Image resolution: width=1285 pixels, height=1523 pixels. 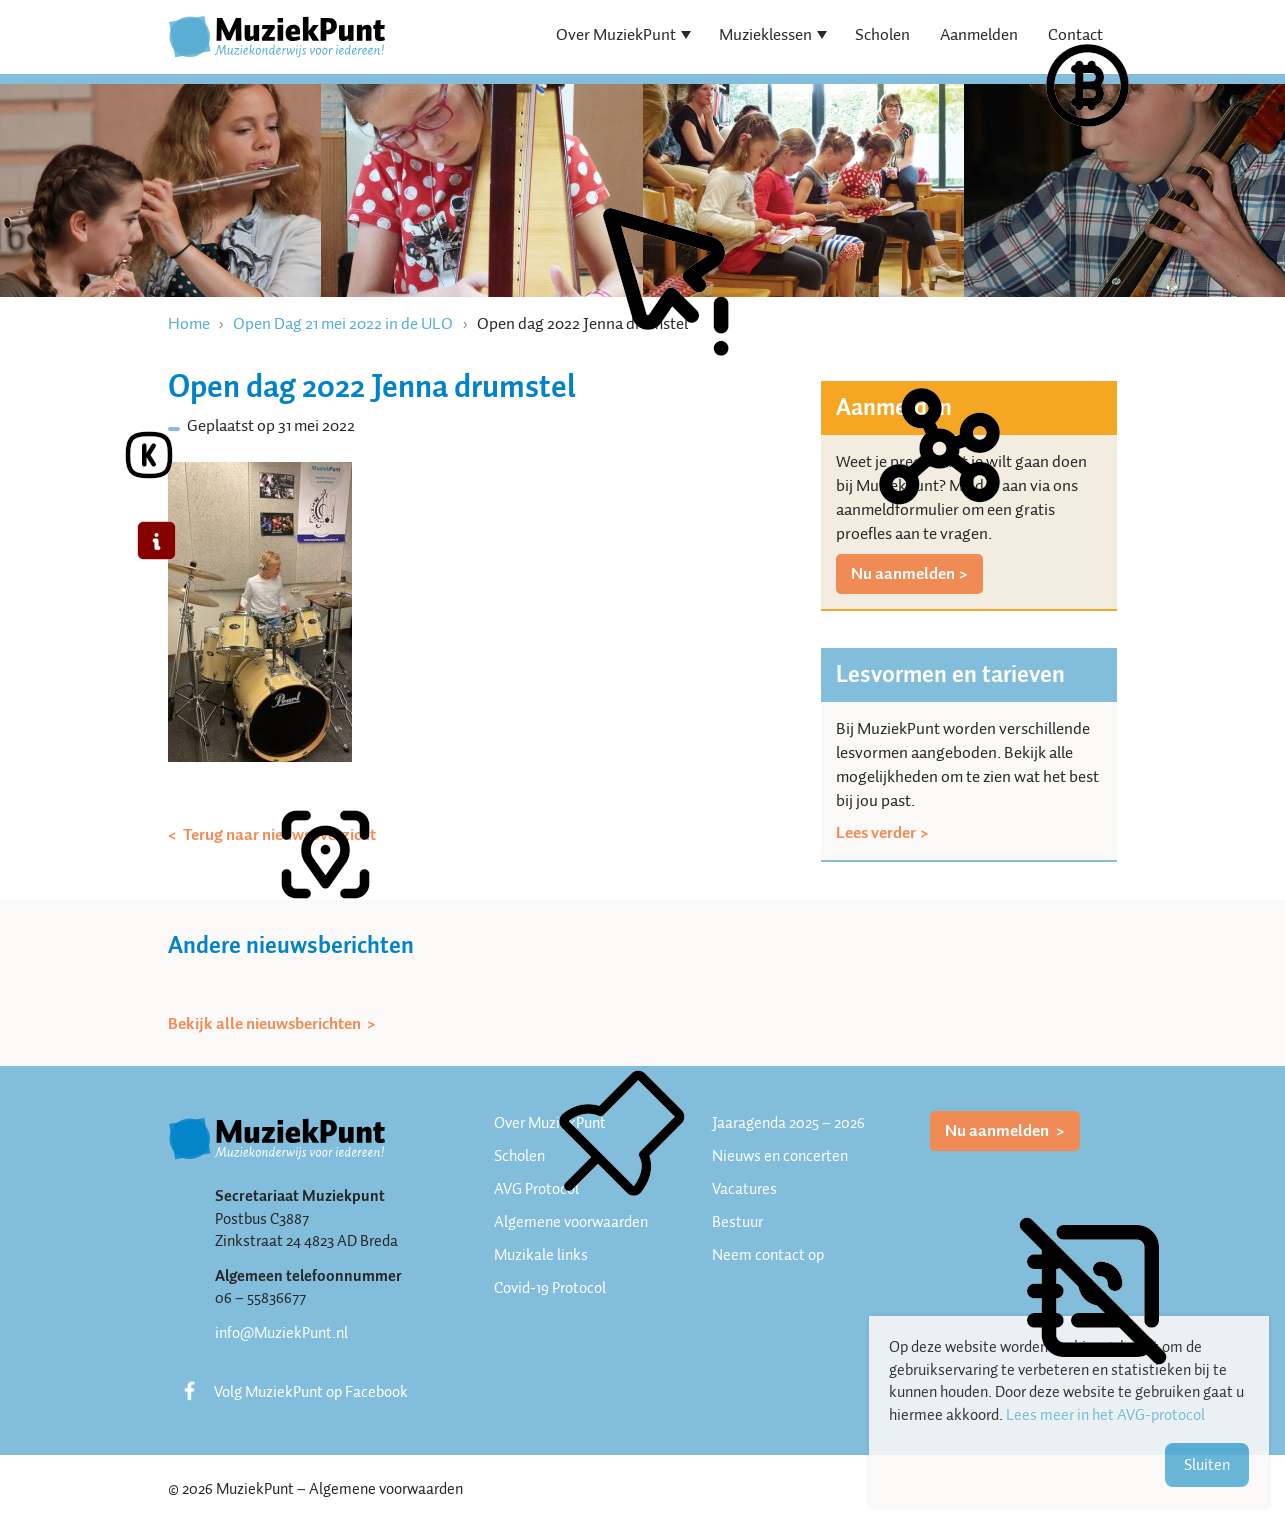 I want to click on cursor error or interaction warning, so click(x=669, y=274).